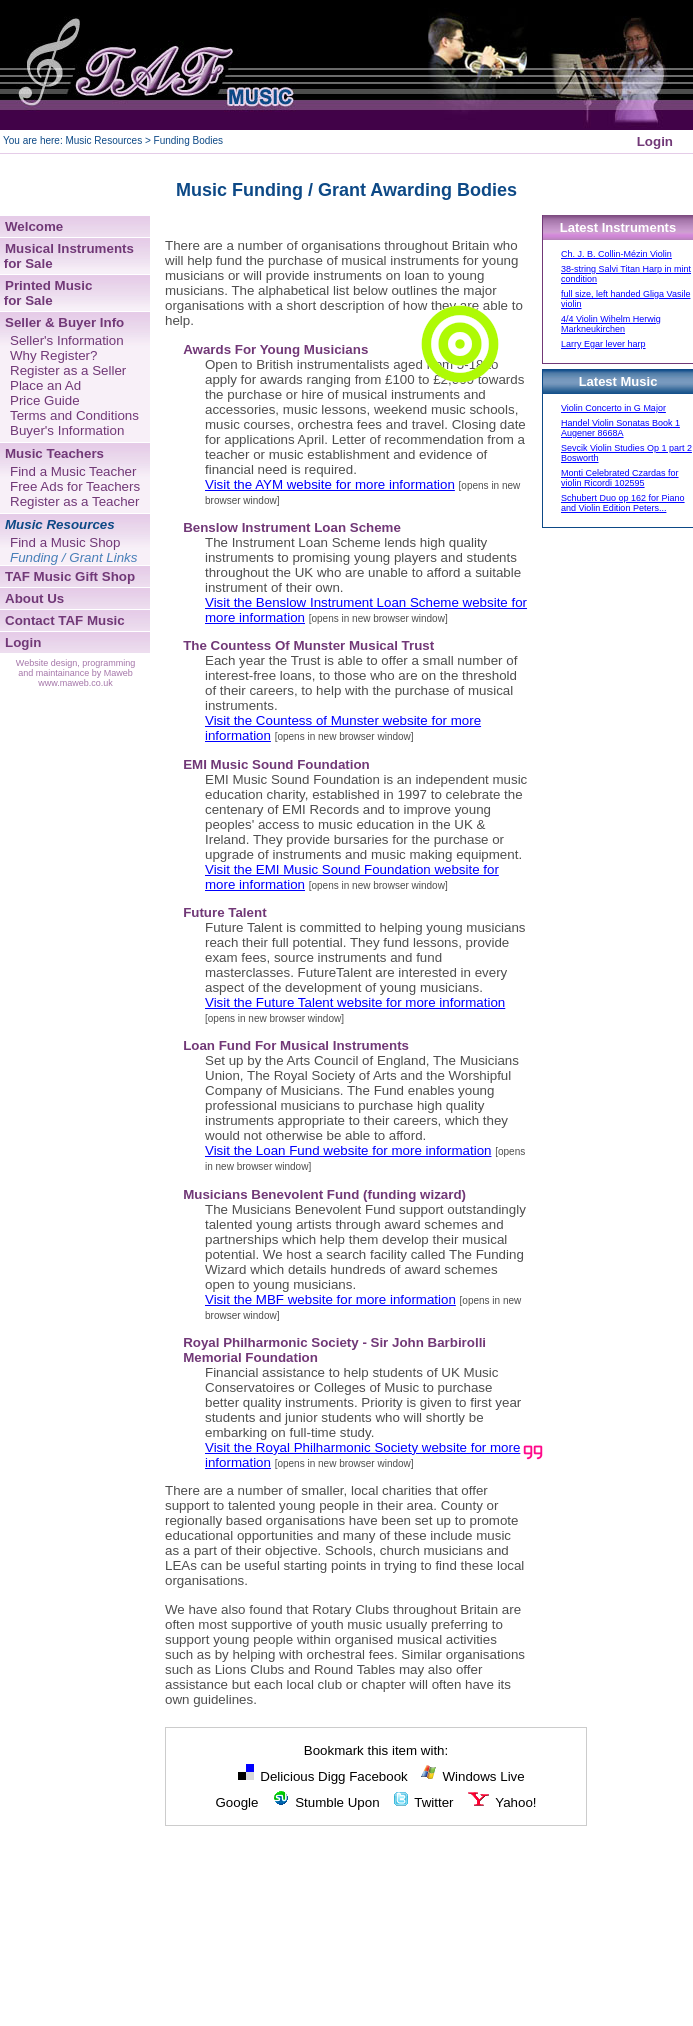 This screenshot has height=2026, width=693. I want to click on set a goal or target, so click(460, 344).